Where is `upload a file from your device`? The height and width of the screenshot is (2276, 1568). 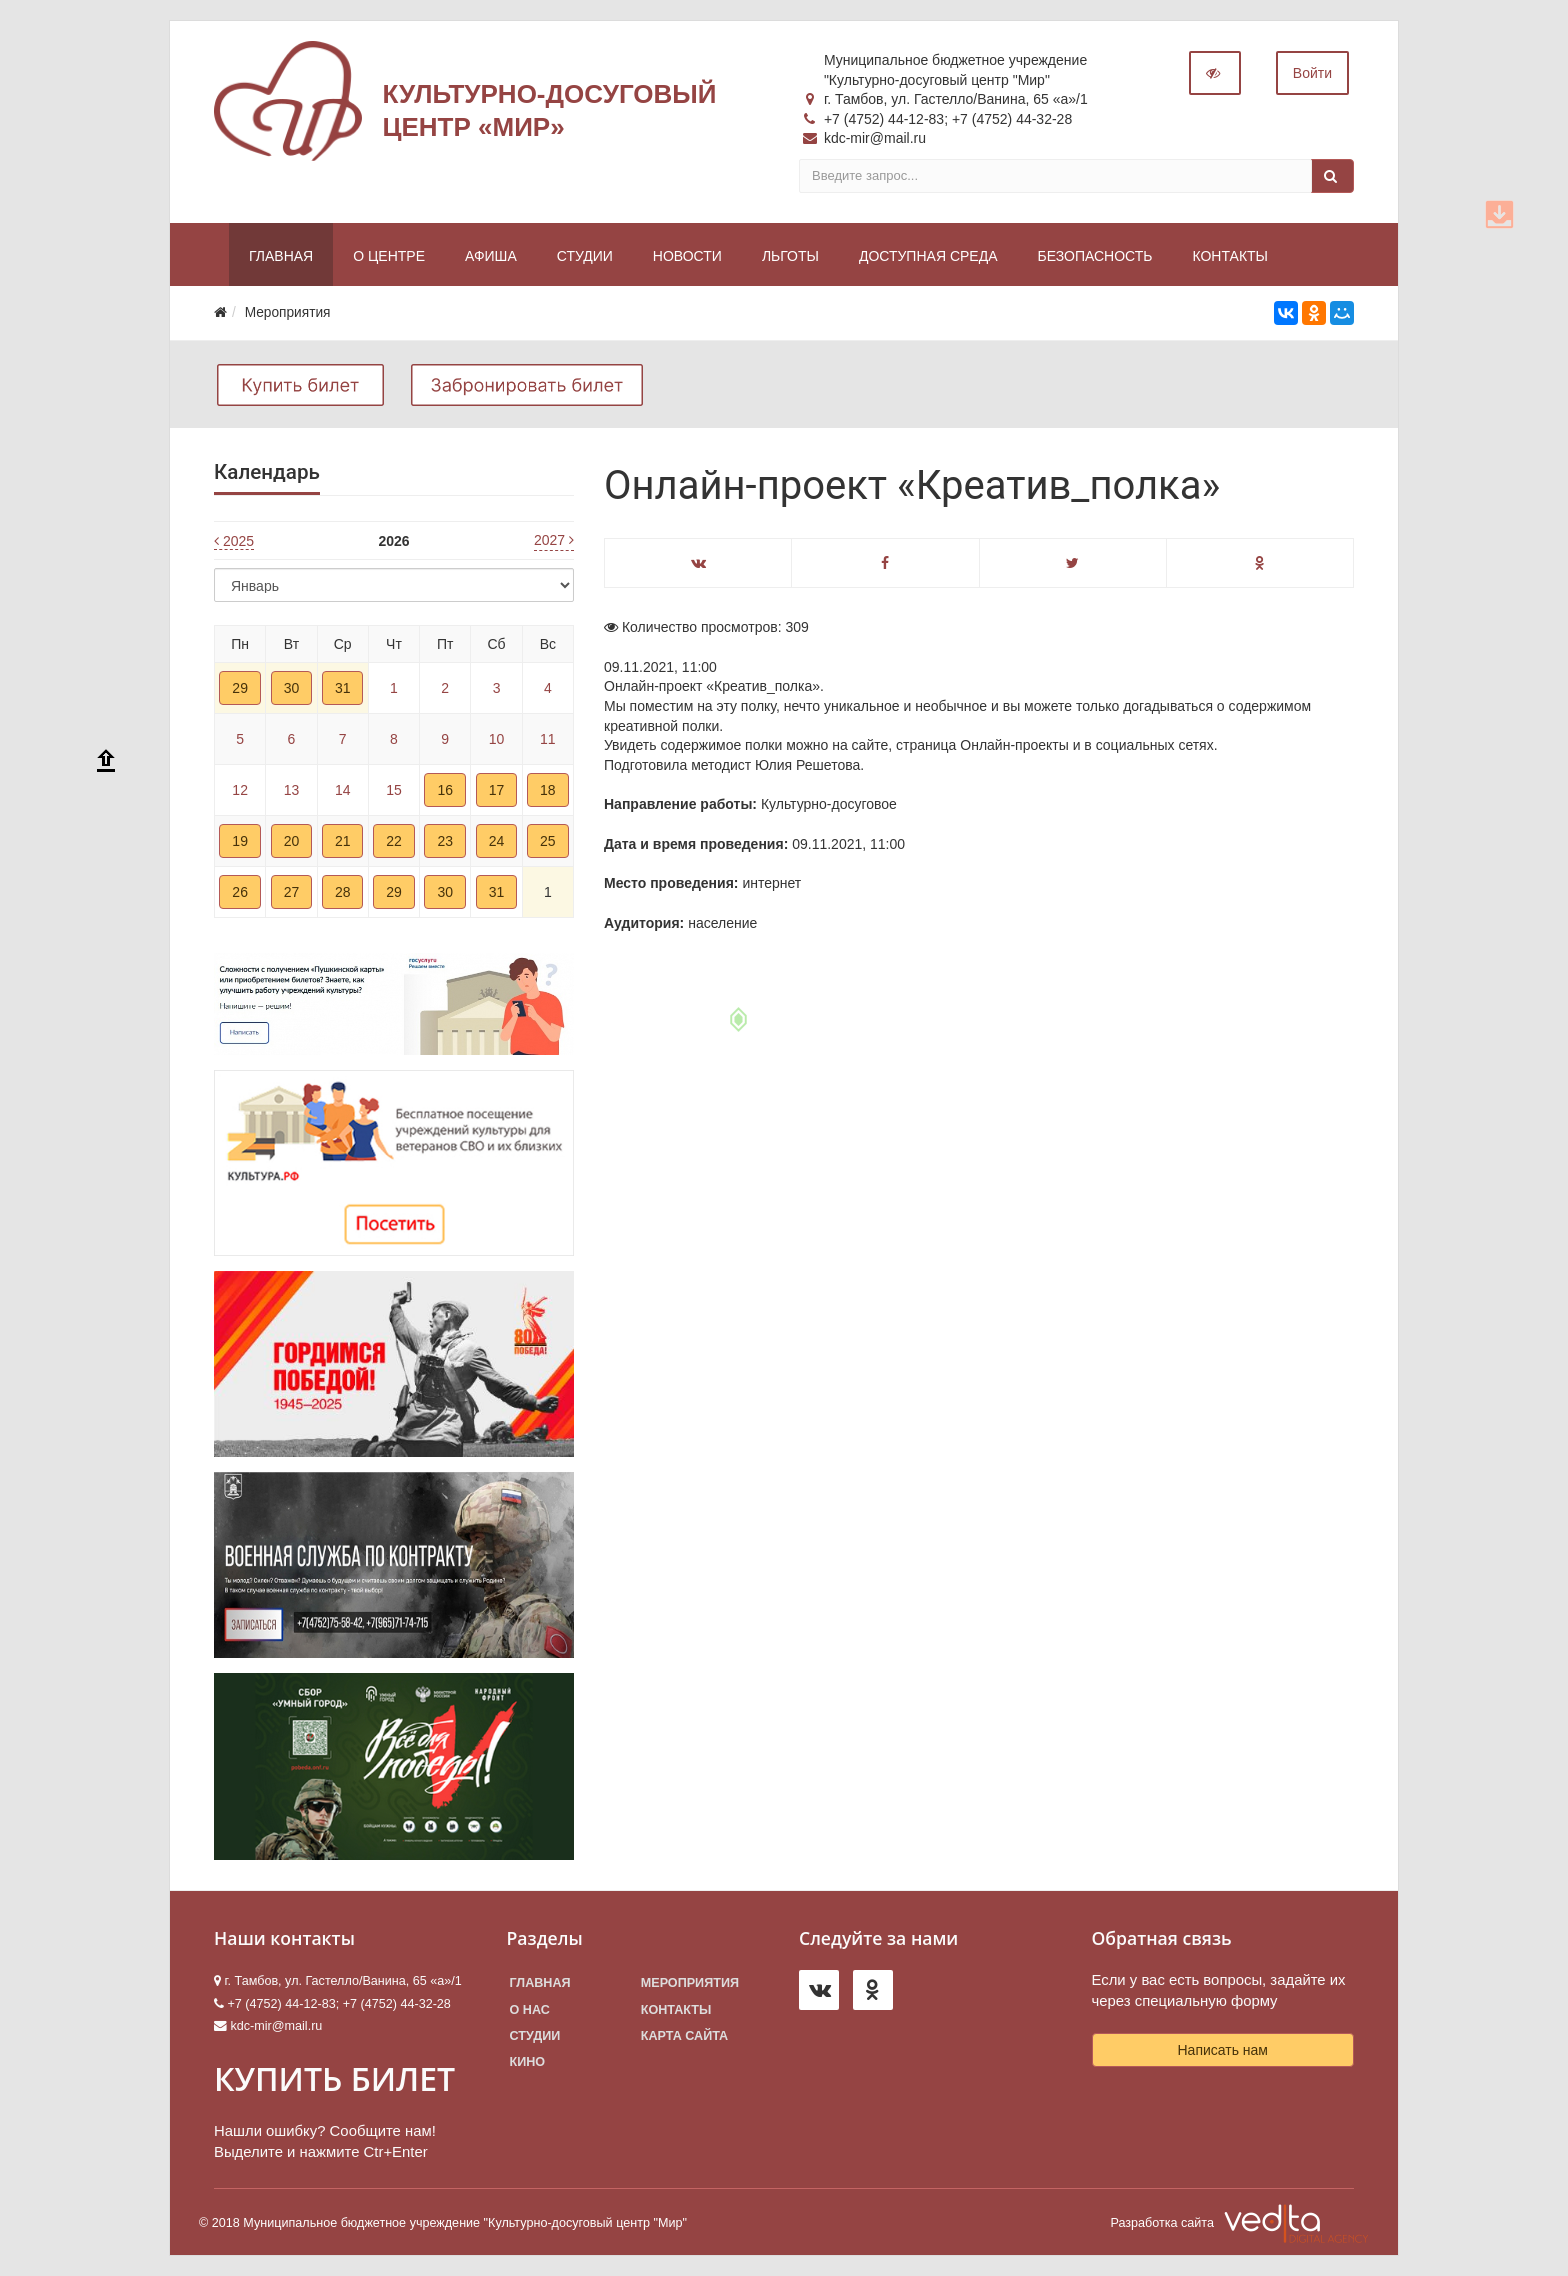 upload a file from your device is located at coordinates (106, 761).